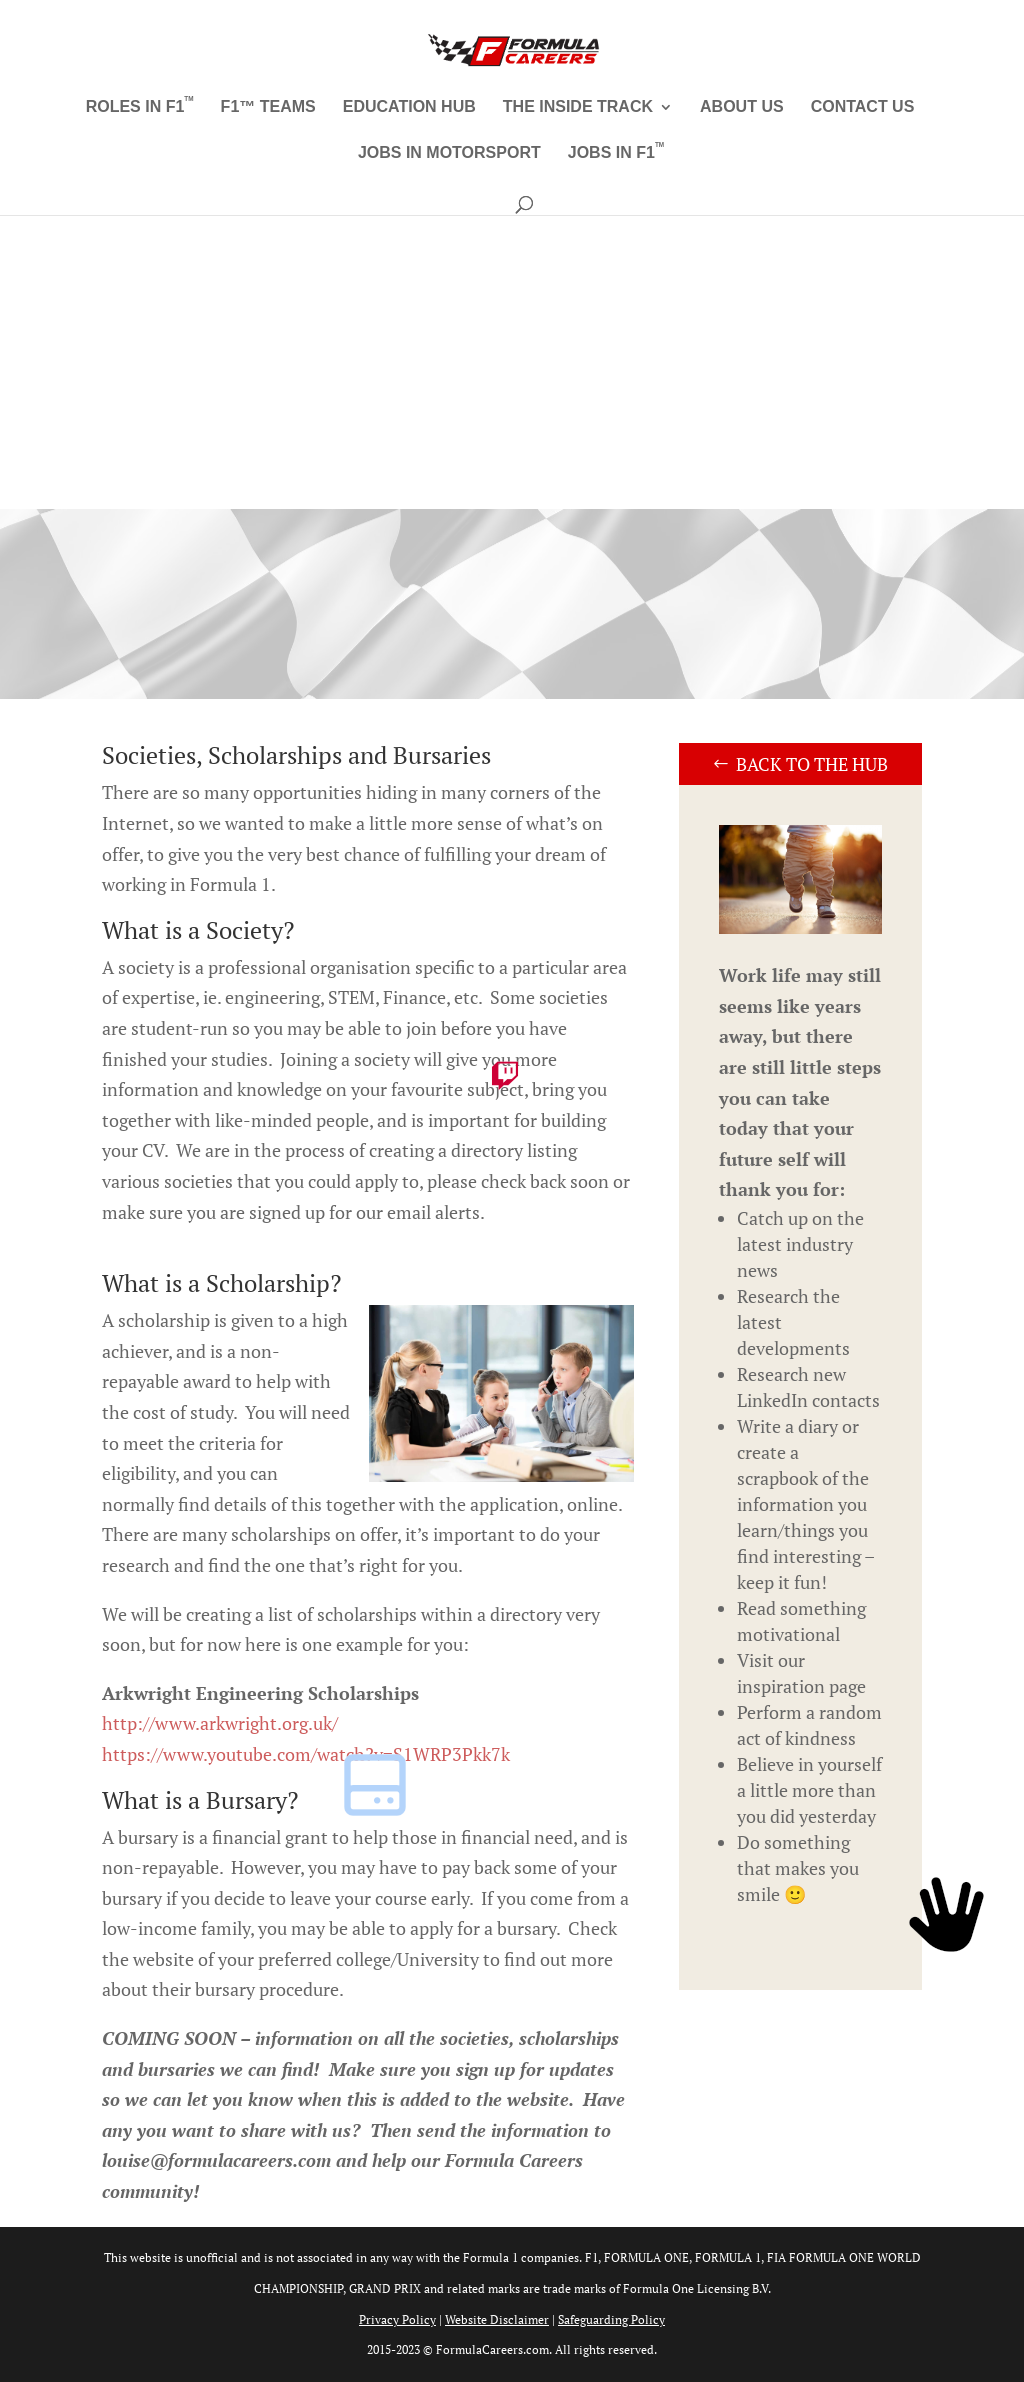 This screenshot has width=1024, height=2382. What do you see at coordinates (946, 1914) in the screenshot?
I see `send a vulcan salute or "live long and prosper" greeting` at bounding box center [946, 1914].